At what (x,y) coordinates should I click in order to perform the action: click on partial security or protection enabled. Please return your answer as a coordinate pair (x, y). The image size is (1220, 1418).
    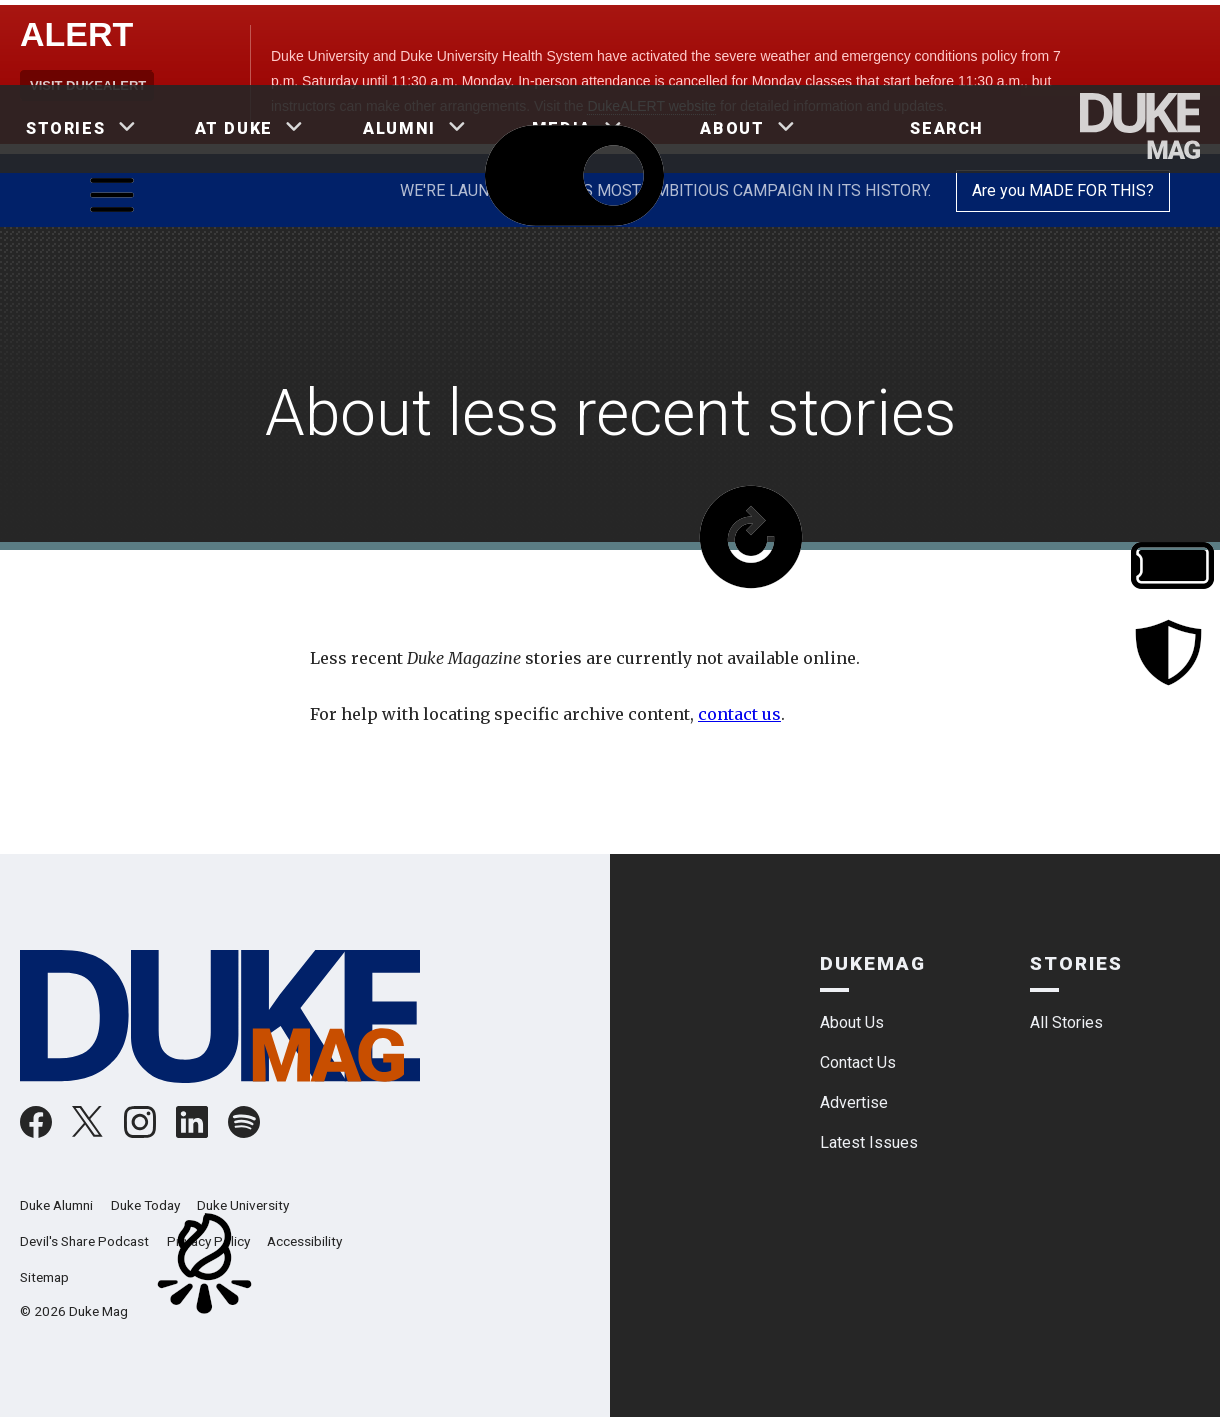
    Looking at the image, I should click on (1168, 652).